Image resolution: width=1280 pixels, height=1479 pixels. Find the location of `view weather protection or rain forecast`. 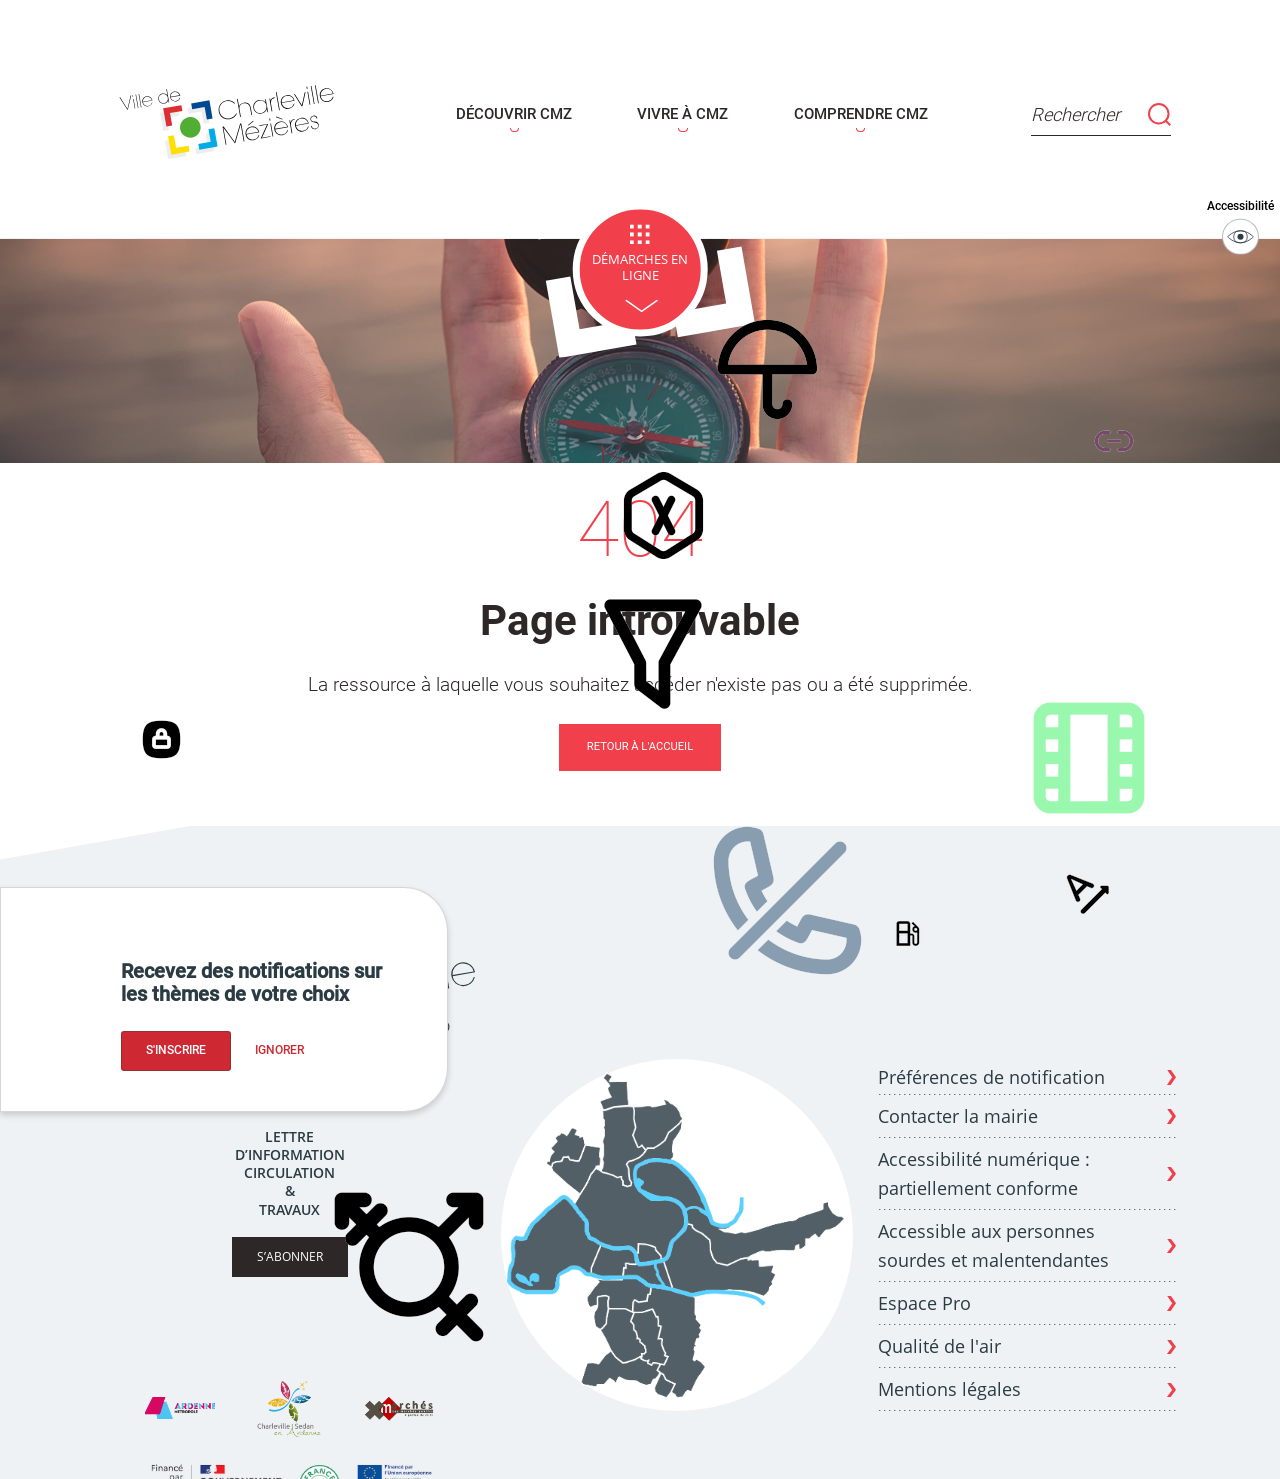

view weather protection or rain forecast is located at coordinates (767, 369).